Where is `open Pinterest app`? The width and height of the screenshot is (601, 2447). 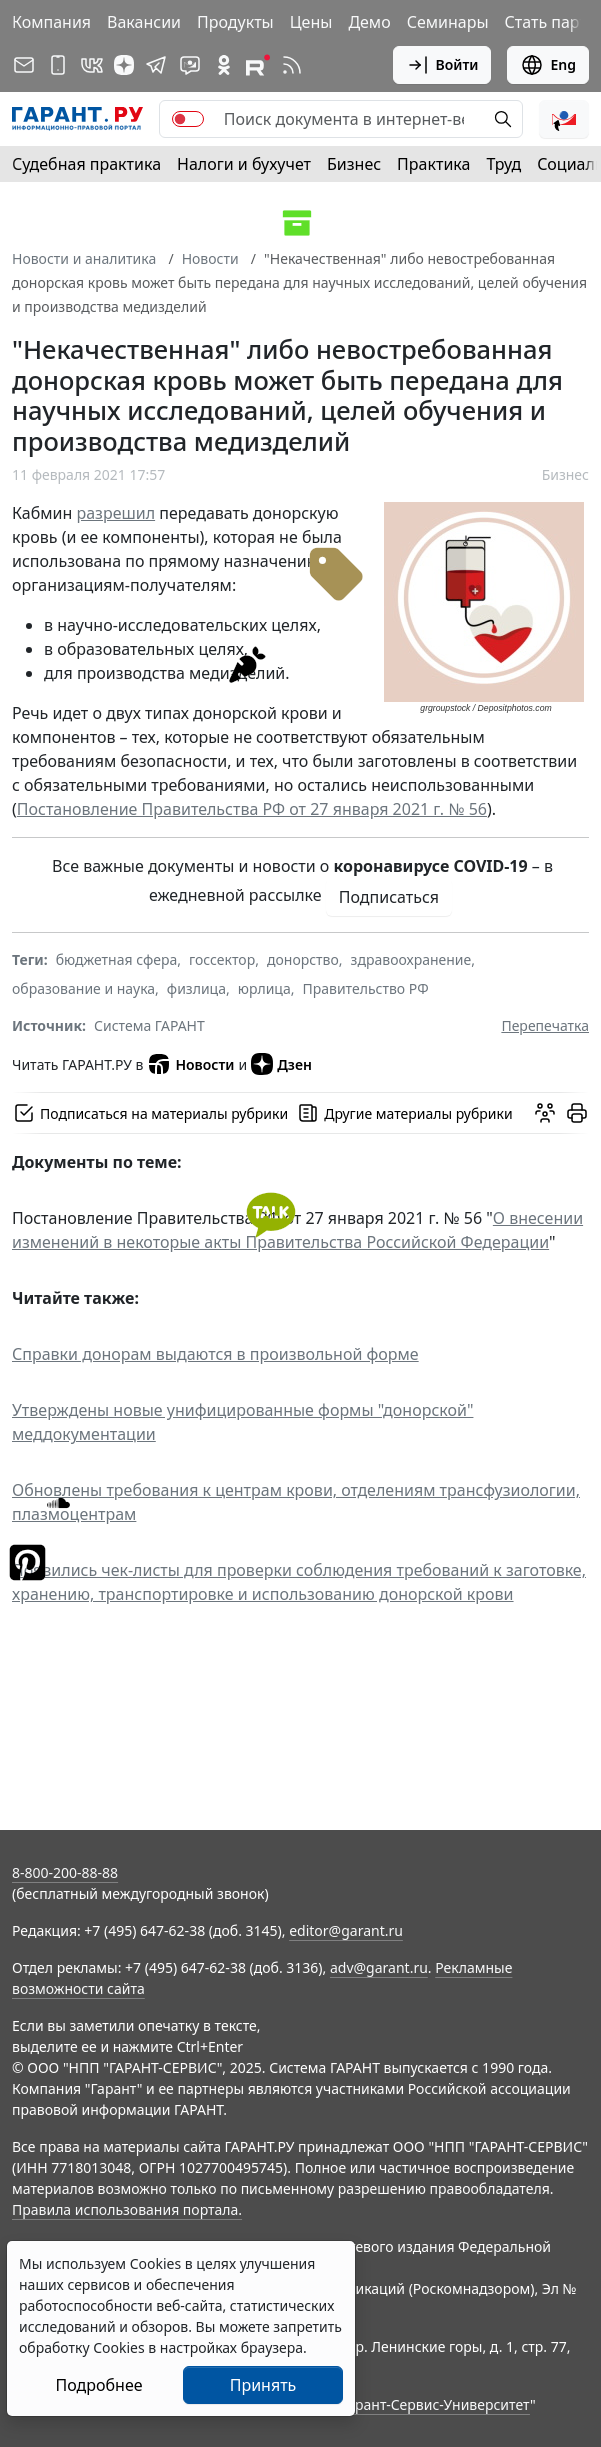 open Pinterest app is located at coordinates (27, 1562).